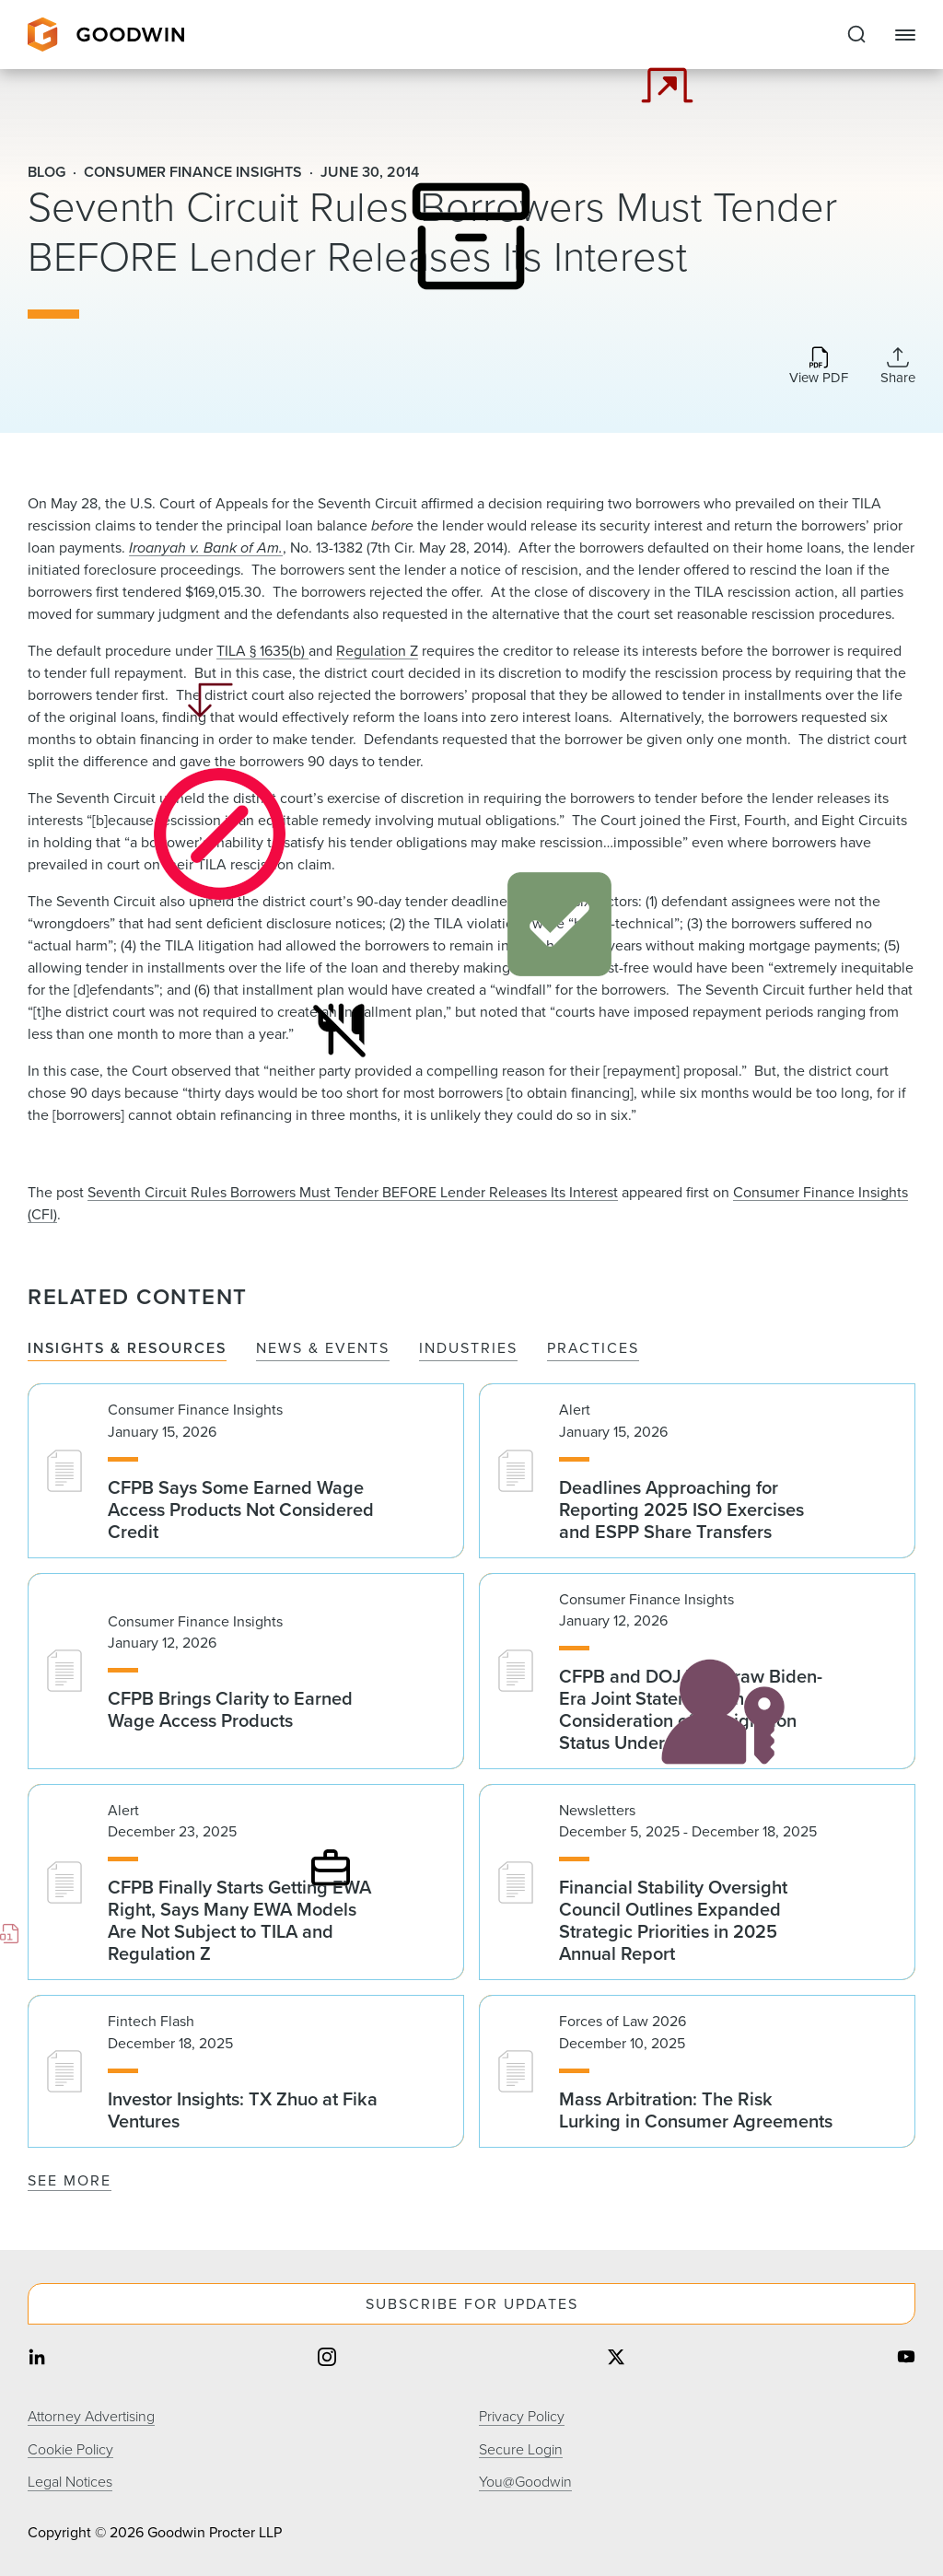 The height and width of the screenshot is (2576, 943). What do you see at coordinates (471, 236) in the screenshot?
I see `archive this item` at bounding box center [471, 236].